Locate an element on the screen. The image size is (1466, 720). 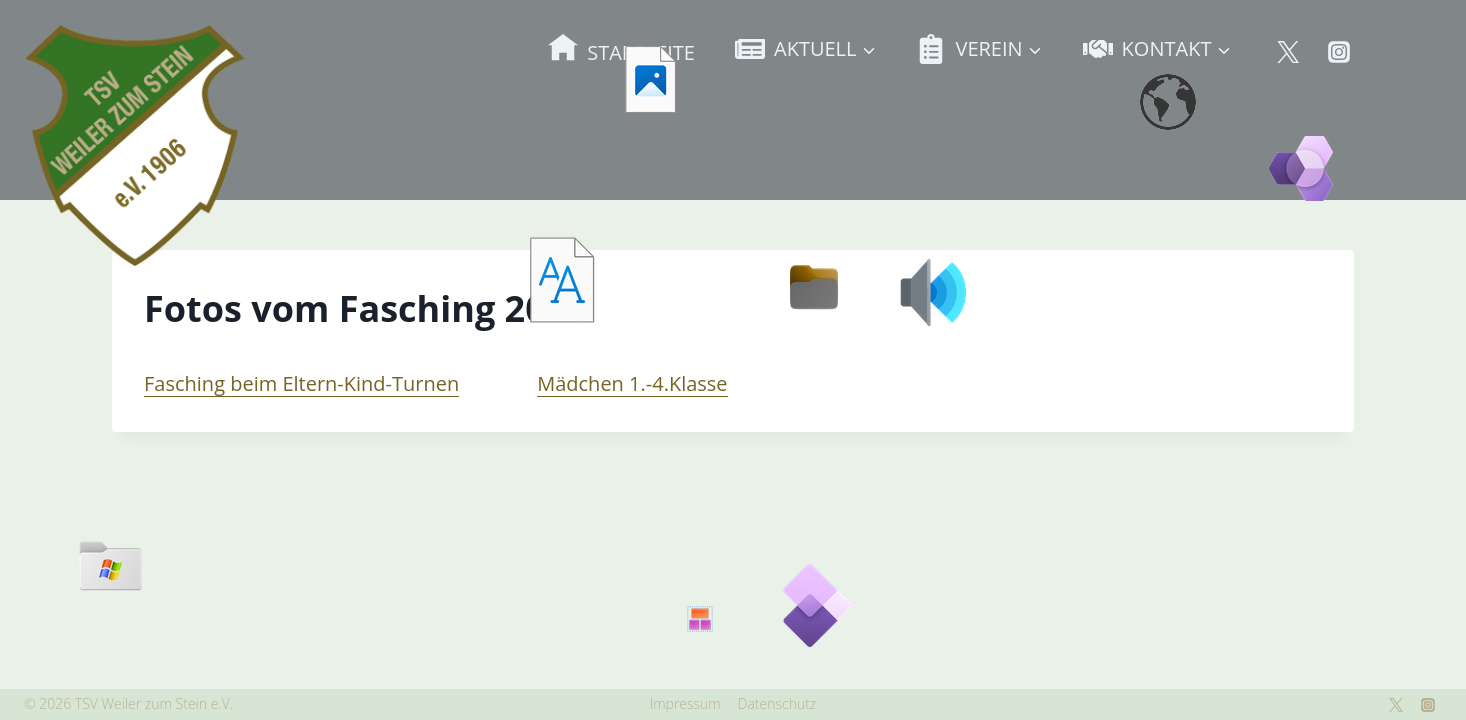
view contents of an open folder is located at coordinates (814, 287).